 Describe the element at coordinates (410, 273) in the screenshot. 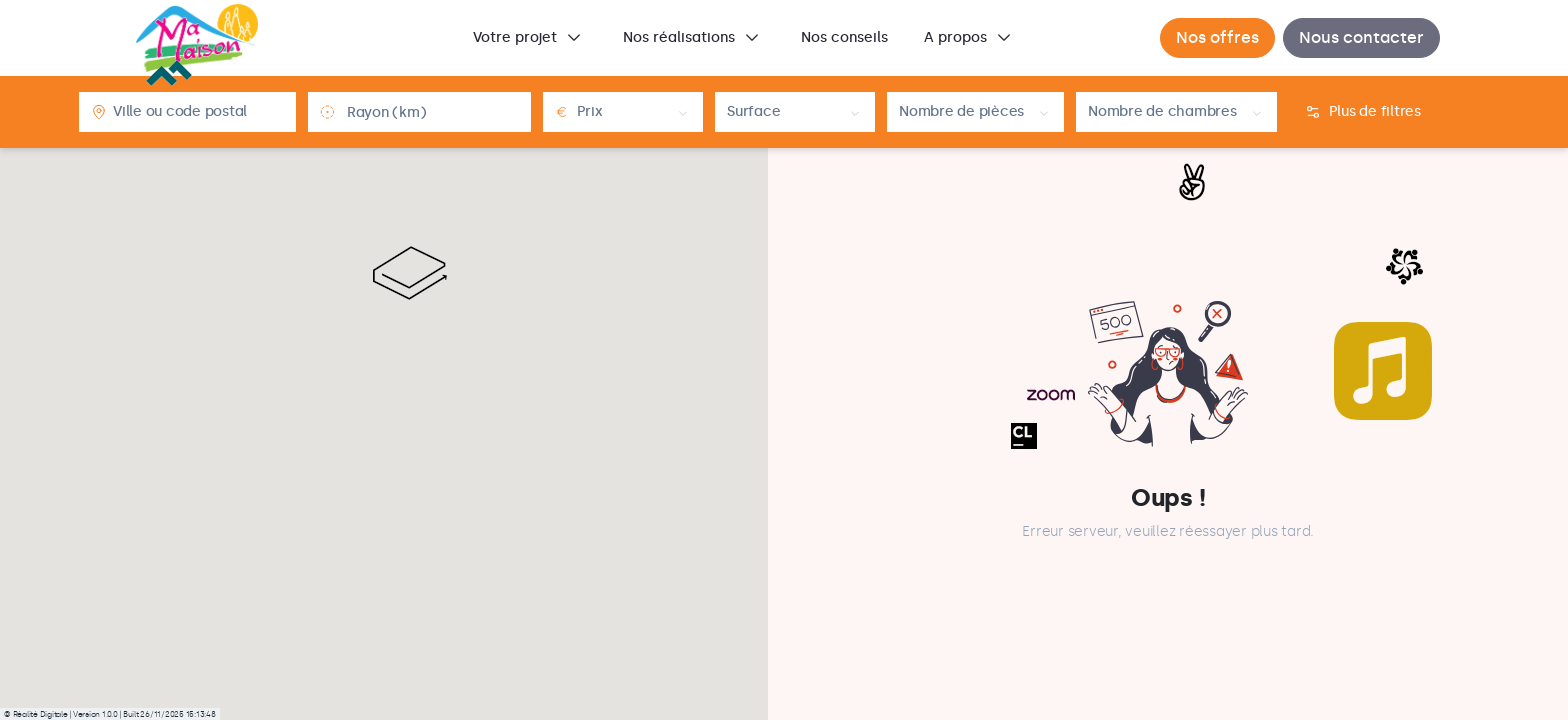

I see `LBRY decentralized content platform logo` at that location.